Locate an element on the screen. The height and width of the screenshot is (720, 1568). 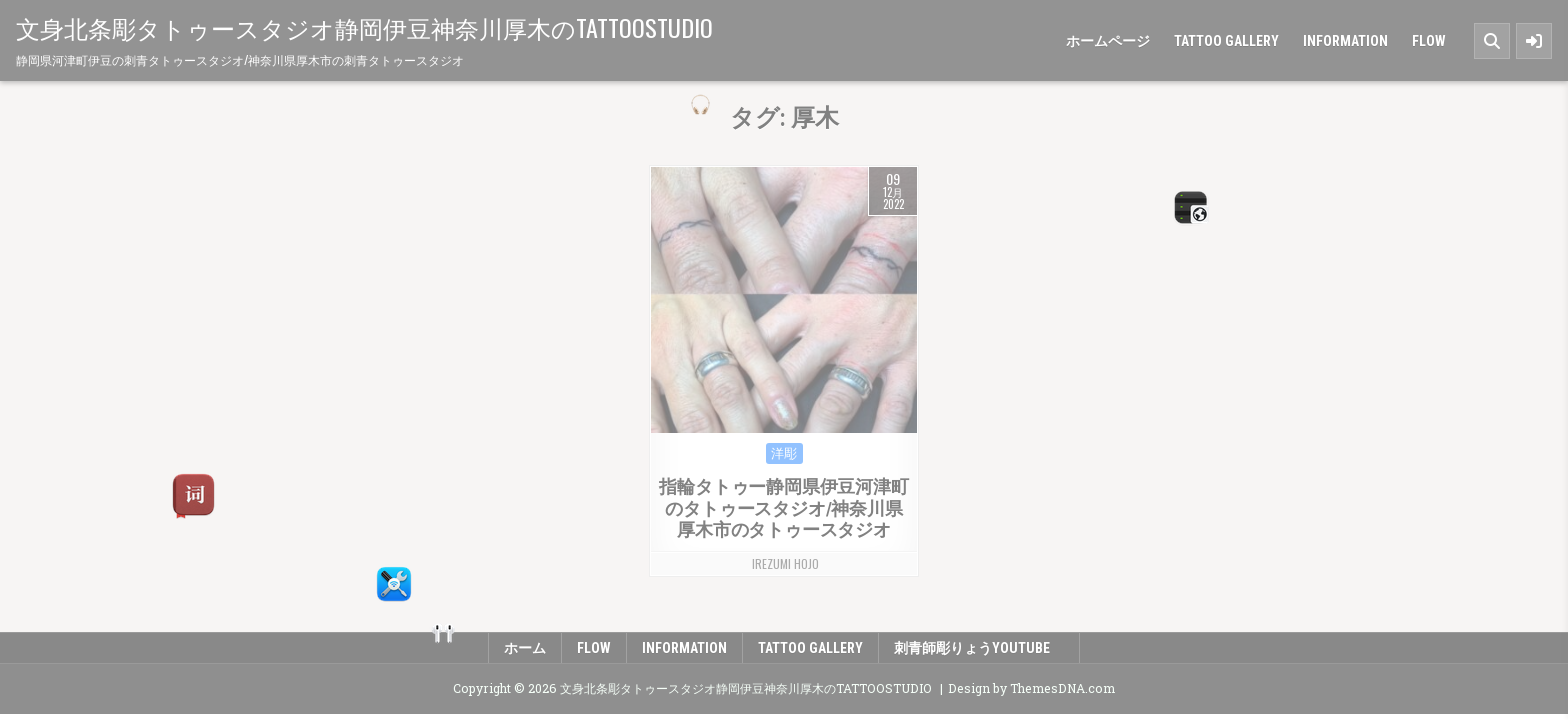
configure web server network settings is located at coordinates (1191, 208).